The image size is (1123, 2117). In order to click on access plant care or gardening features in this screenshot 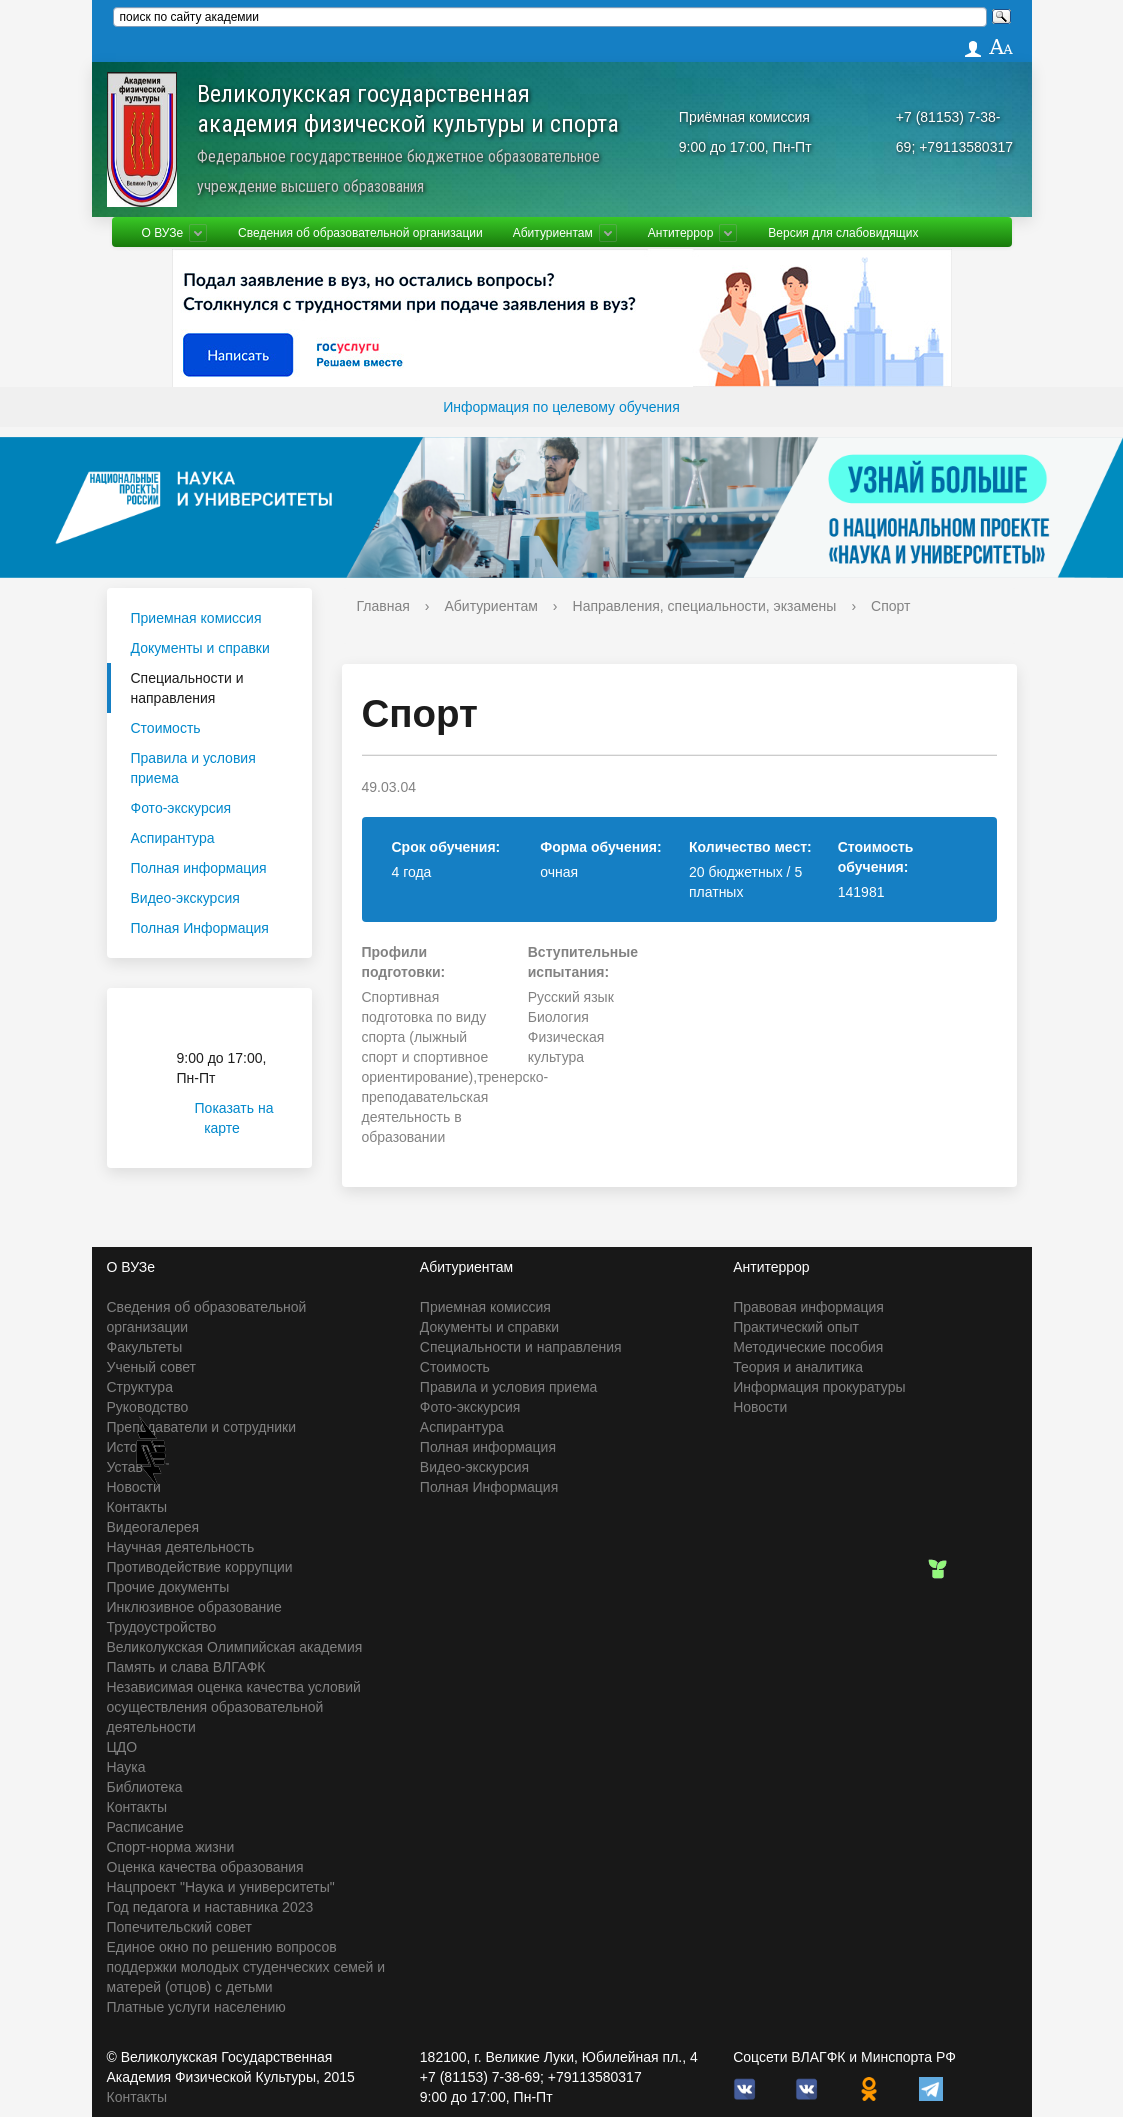, I will do `click(938, 1569)`.